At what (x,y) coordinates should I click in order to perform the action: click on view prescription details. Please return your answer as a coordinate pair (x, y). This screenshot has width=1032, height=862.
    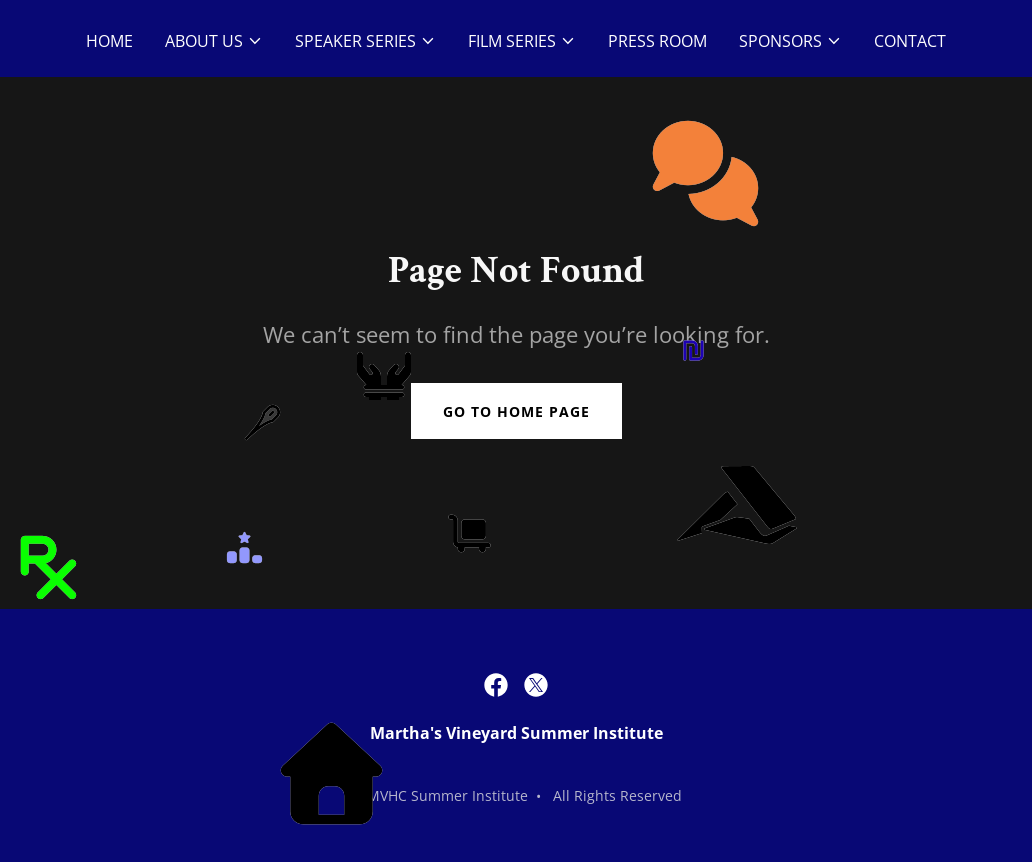
    Looking at the image, I should click on (48, 567).